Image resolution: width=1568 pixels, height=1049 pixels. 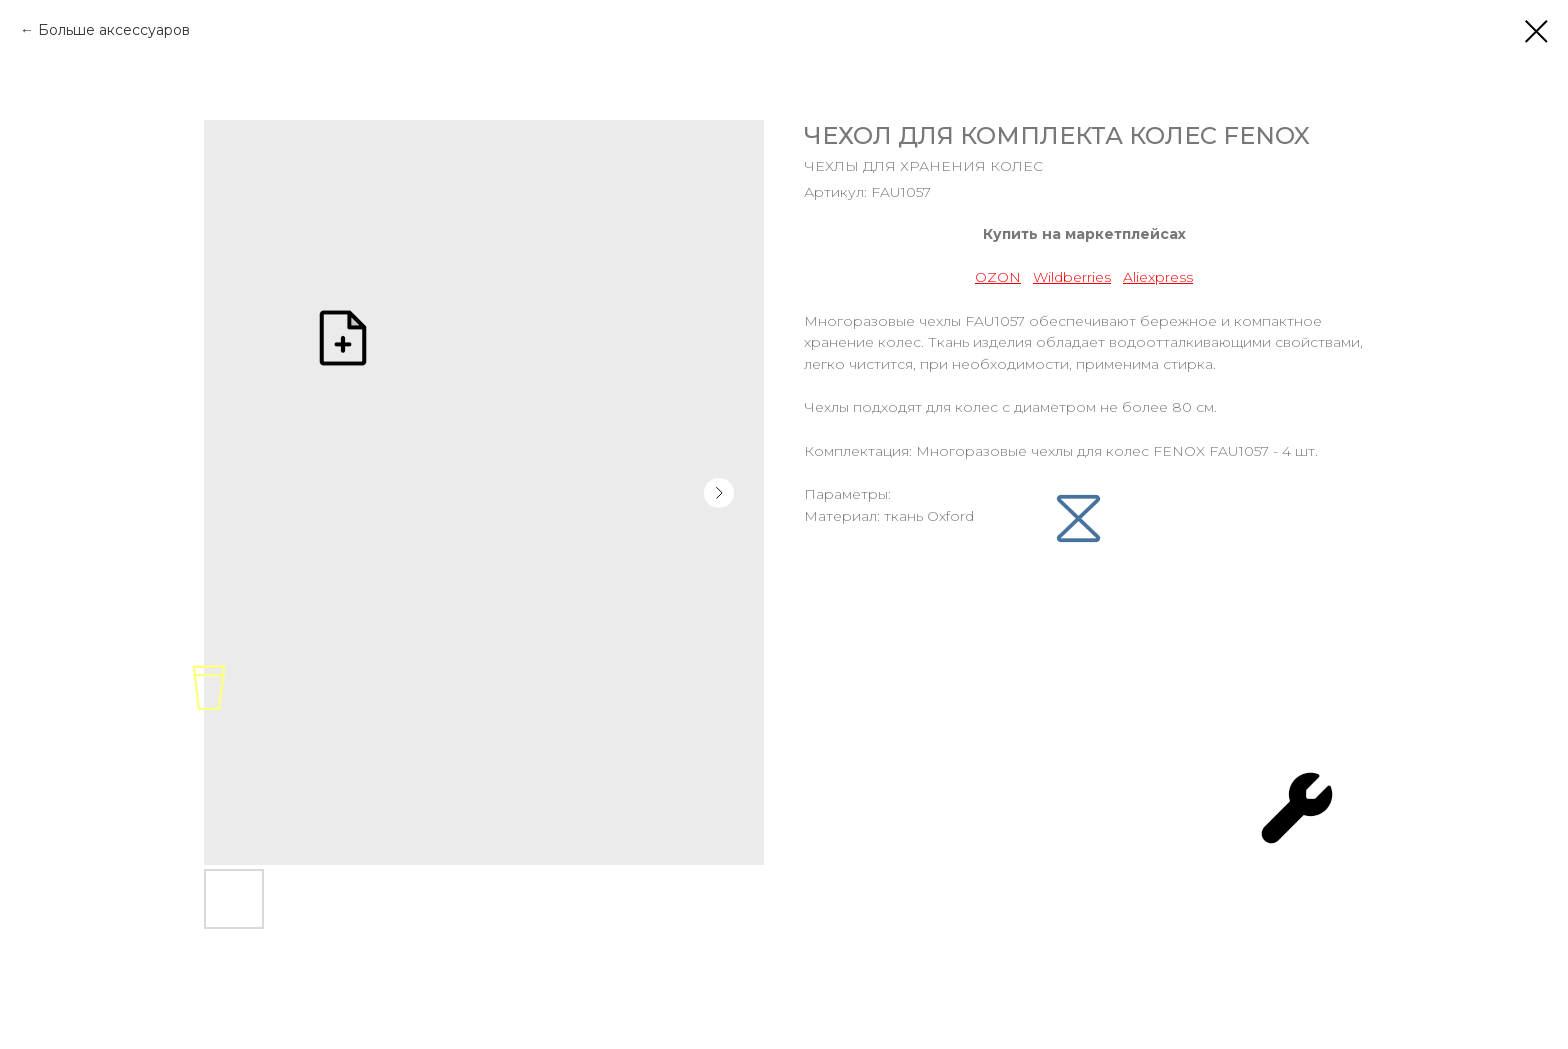 What do you see at coordinates (1297, 807) in the screenshot?
I see `access settings or configuration options` at bounding box center [1297, 807].